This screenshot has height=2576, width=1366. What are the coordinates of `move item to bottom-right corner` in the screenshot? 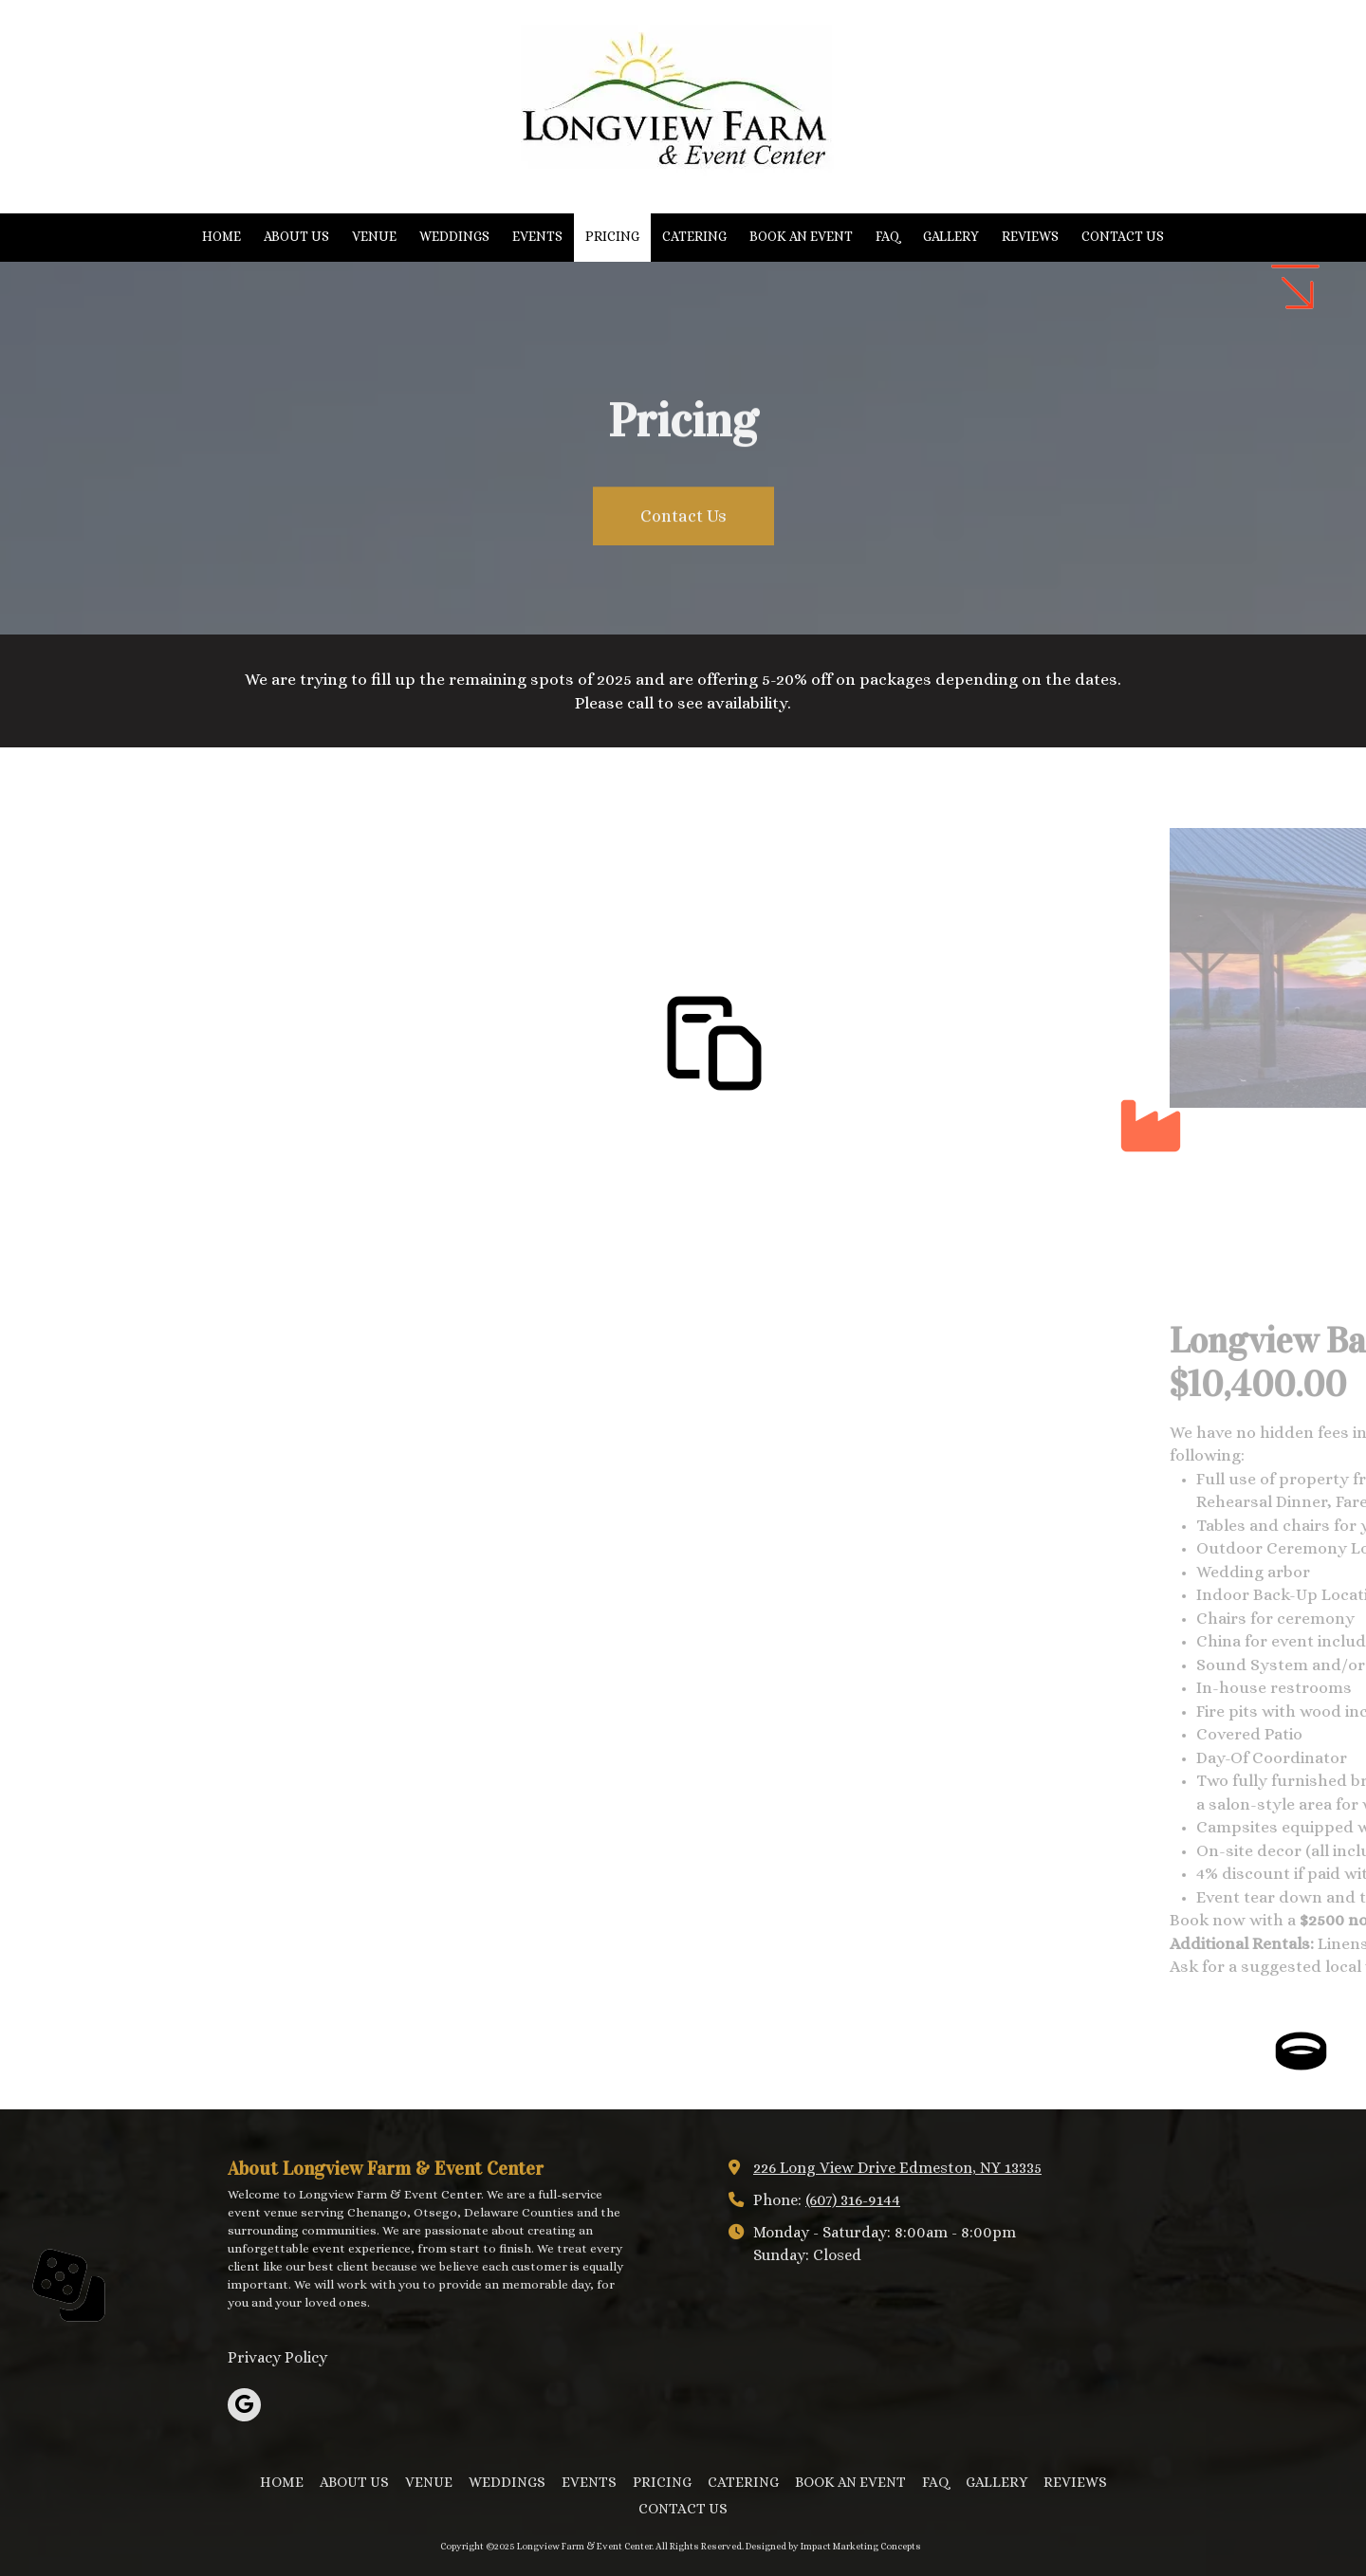 It's located at (1295, 288).